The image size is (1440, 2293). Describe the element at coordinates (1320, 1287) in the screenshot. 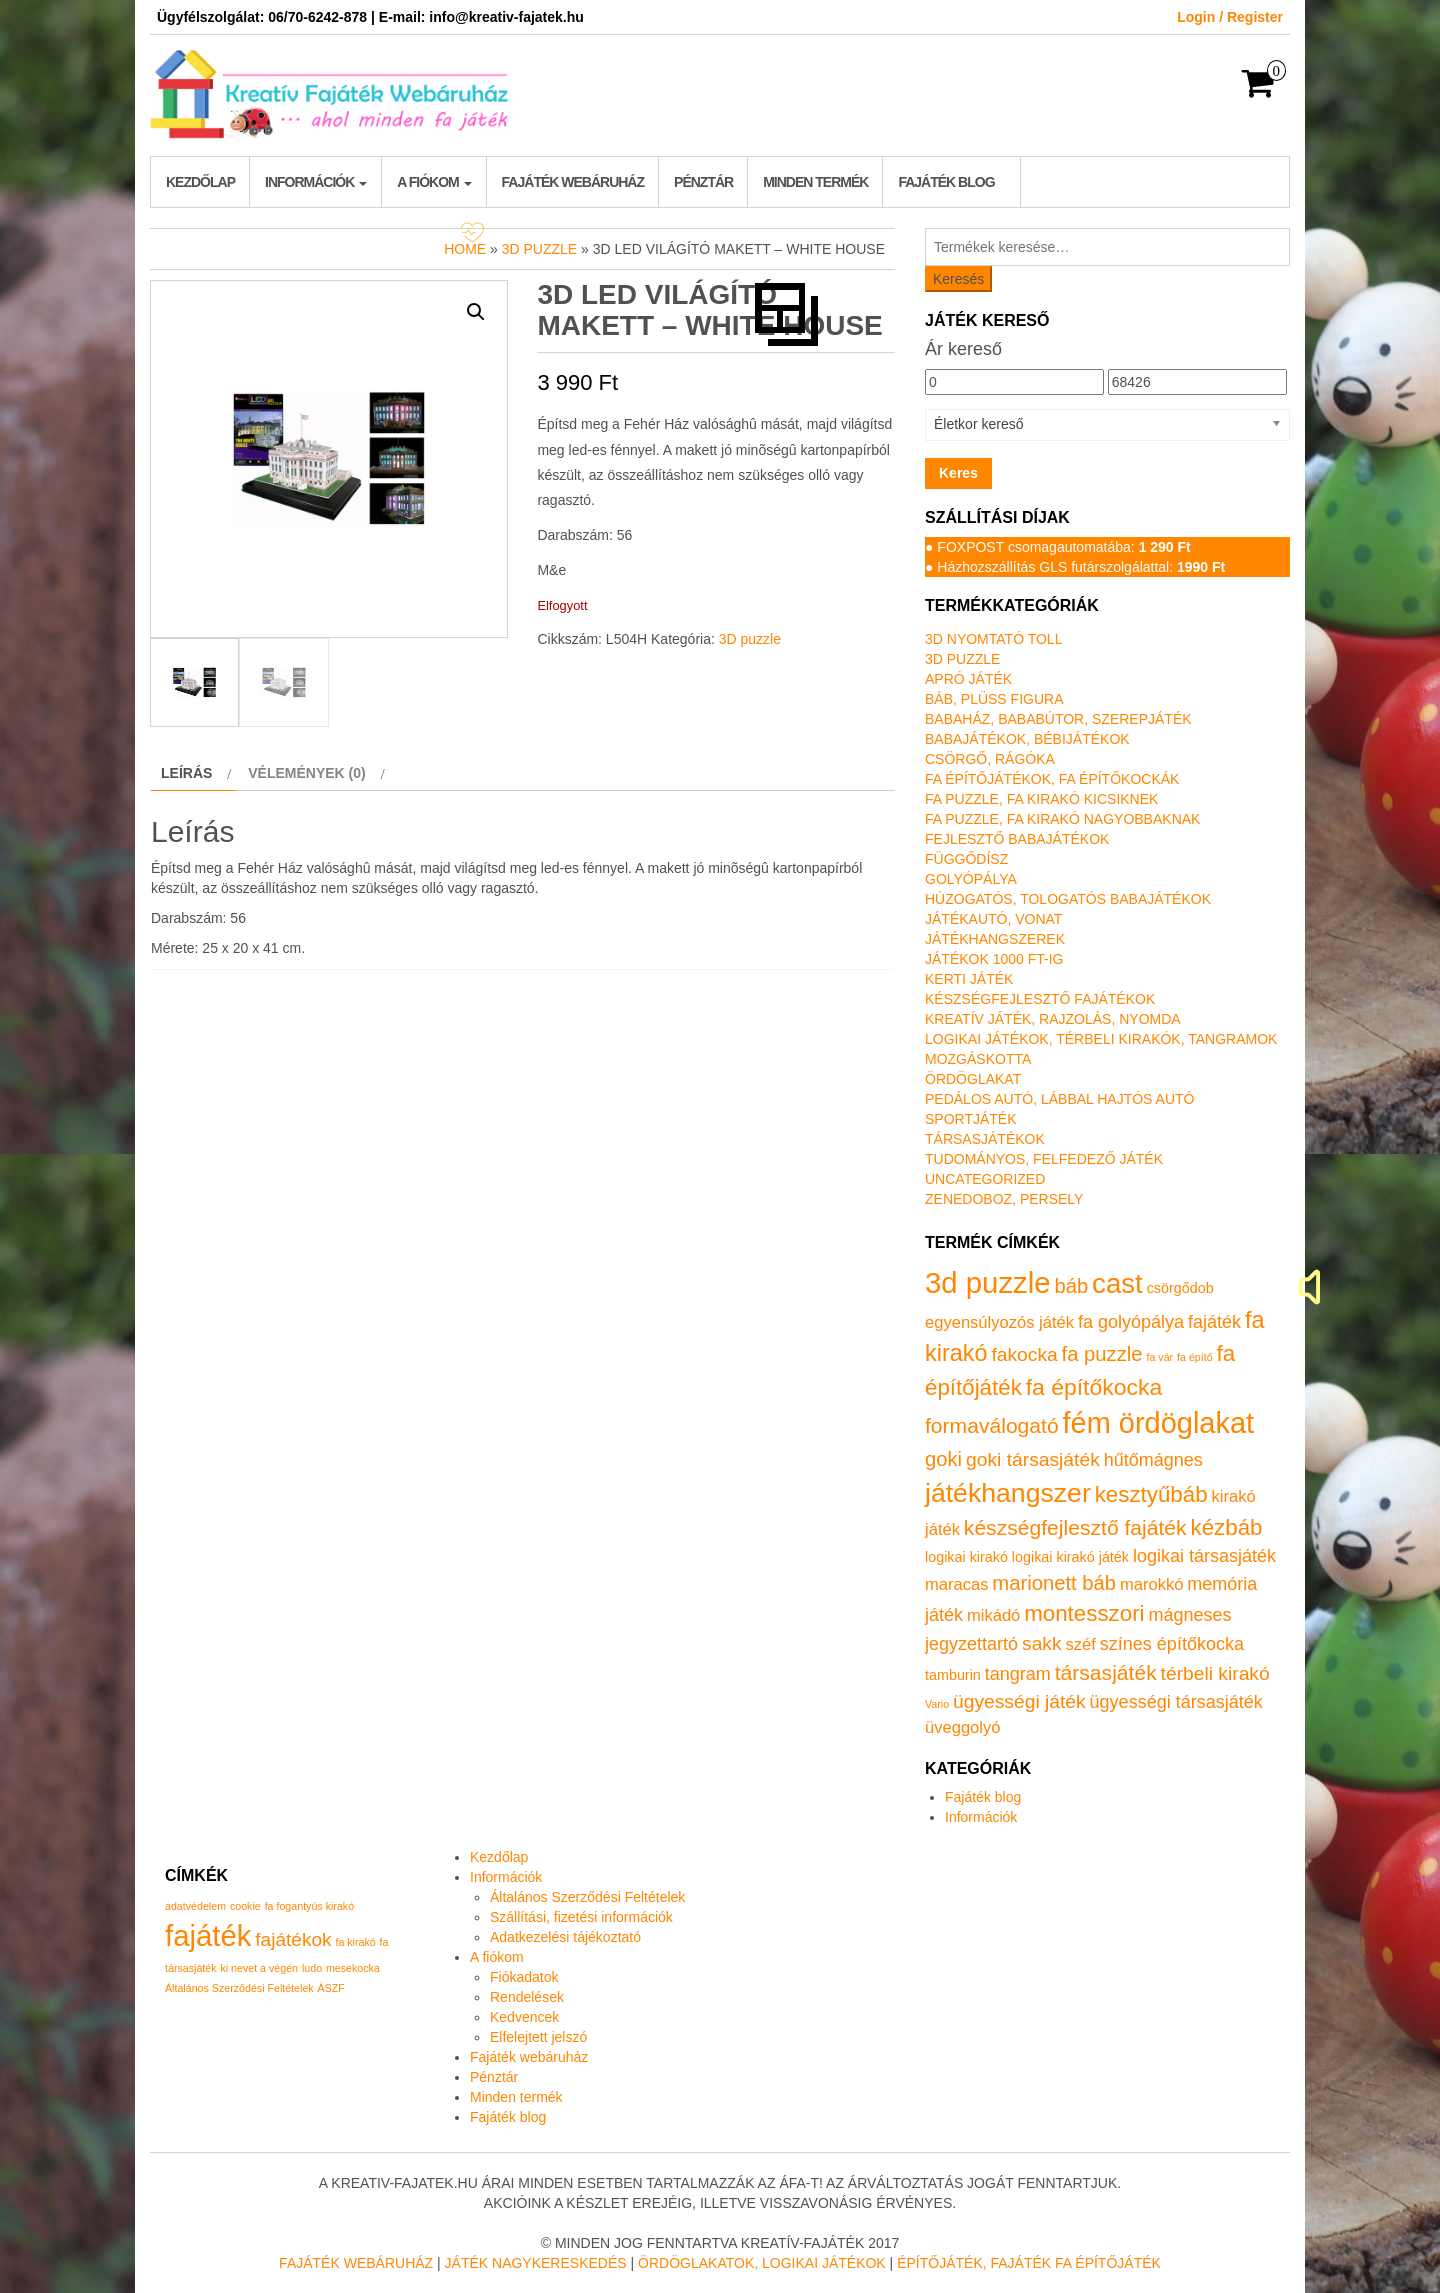

I see `adjust audio volume settings` at that location.